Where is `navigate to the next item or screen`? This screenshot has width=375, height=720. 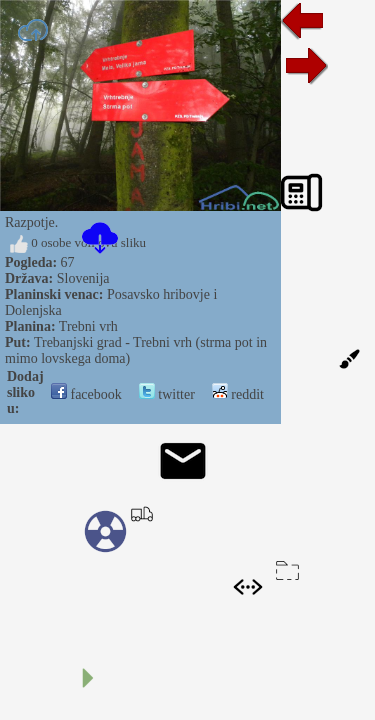
navigate to the next item or screen is located at coordinates (87, 678).